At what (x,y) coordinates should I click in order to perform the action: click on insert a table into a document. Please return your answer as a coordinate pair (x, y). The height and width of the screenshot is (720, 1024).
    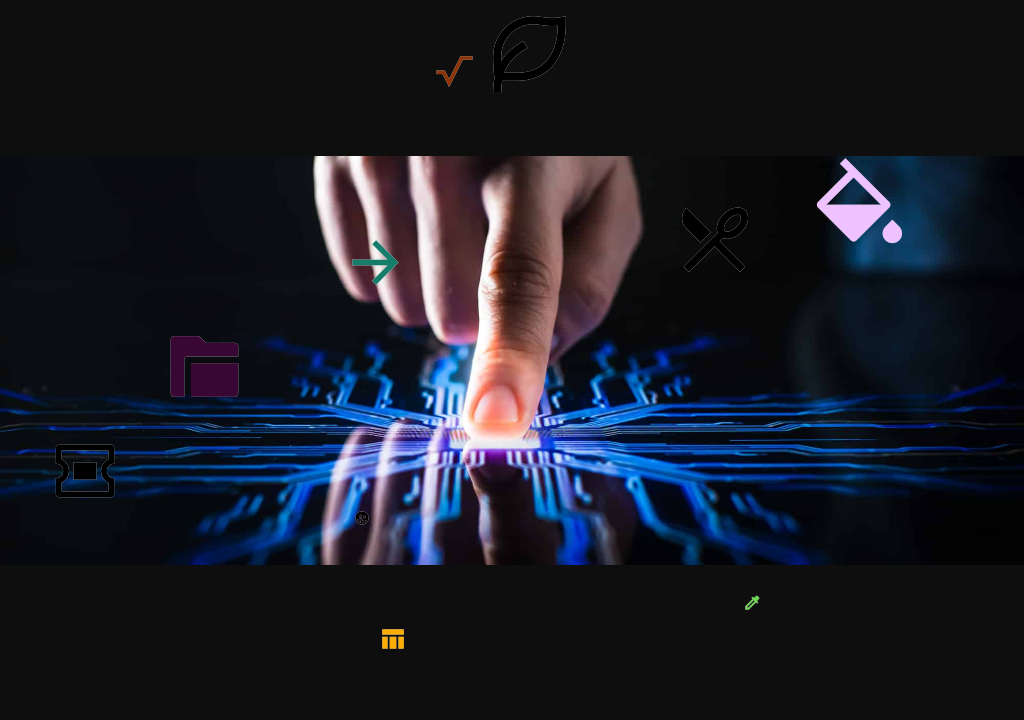
    Looking at the image, I should click on (393, 639).